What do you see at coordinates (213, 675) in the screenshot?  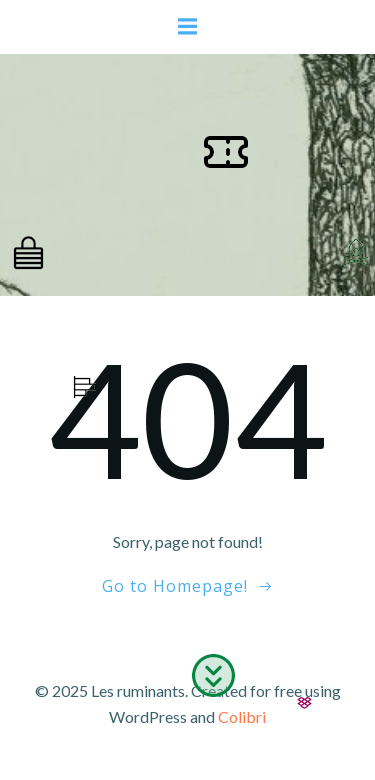 I see `expand to show more content below` at bounding box center [213, 675].